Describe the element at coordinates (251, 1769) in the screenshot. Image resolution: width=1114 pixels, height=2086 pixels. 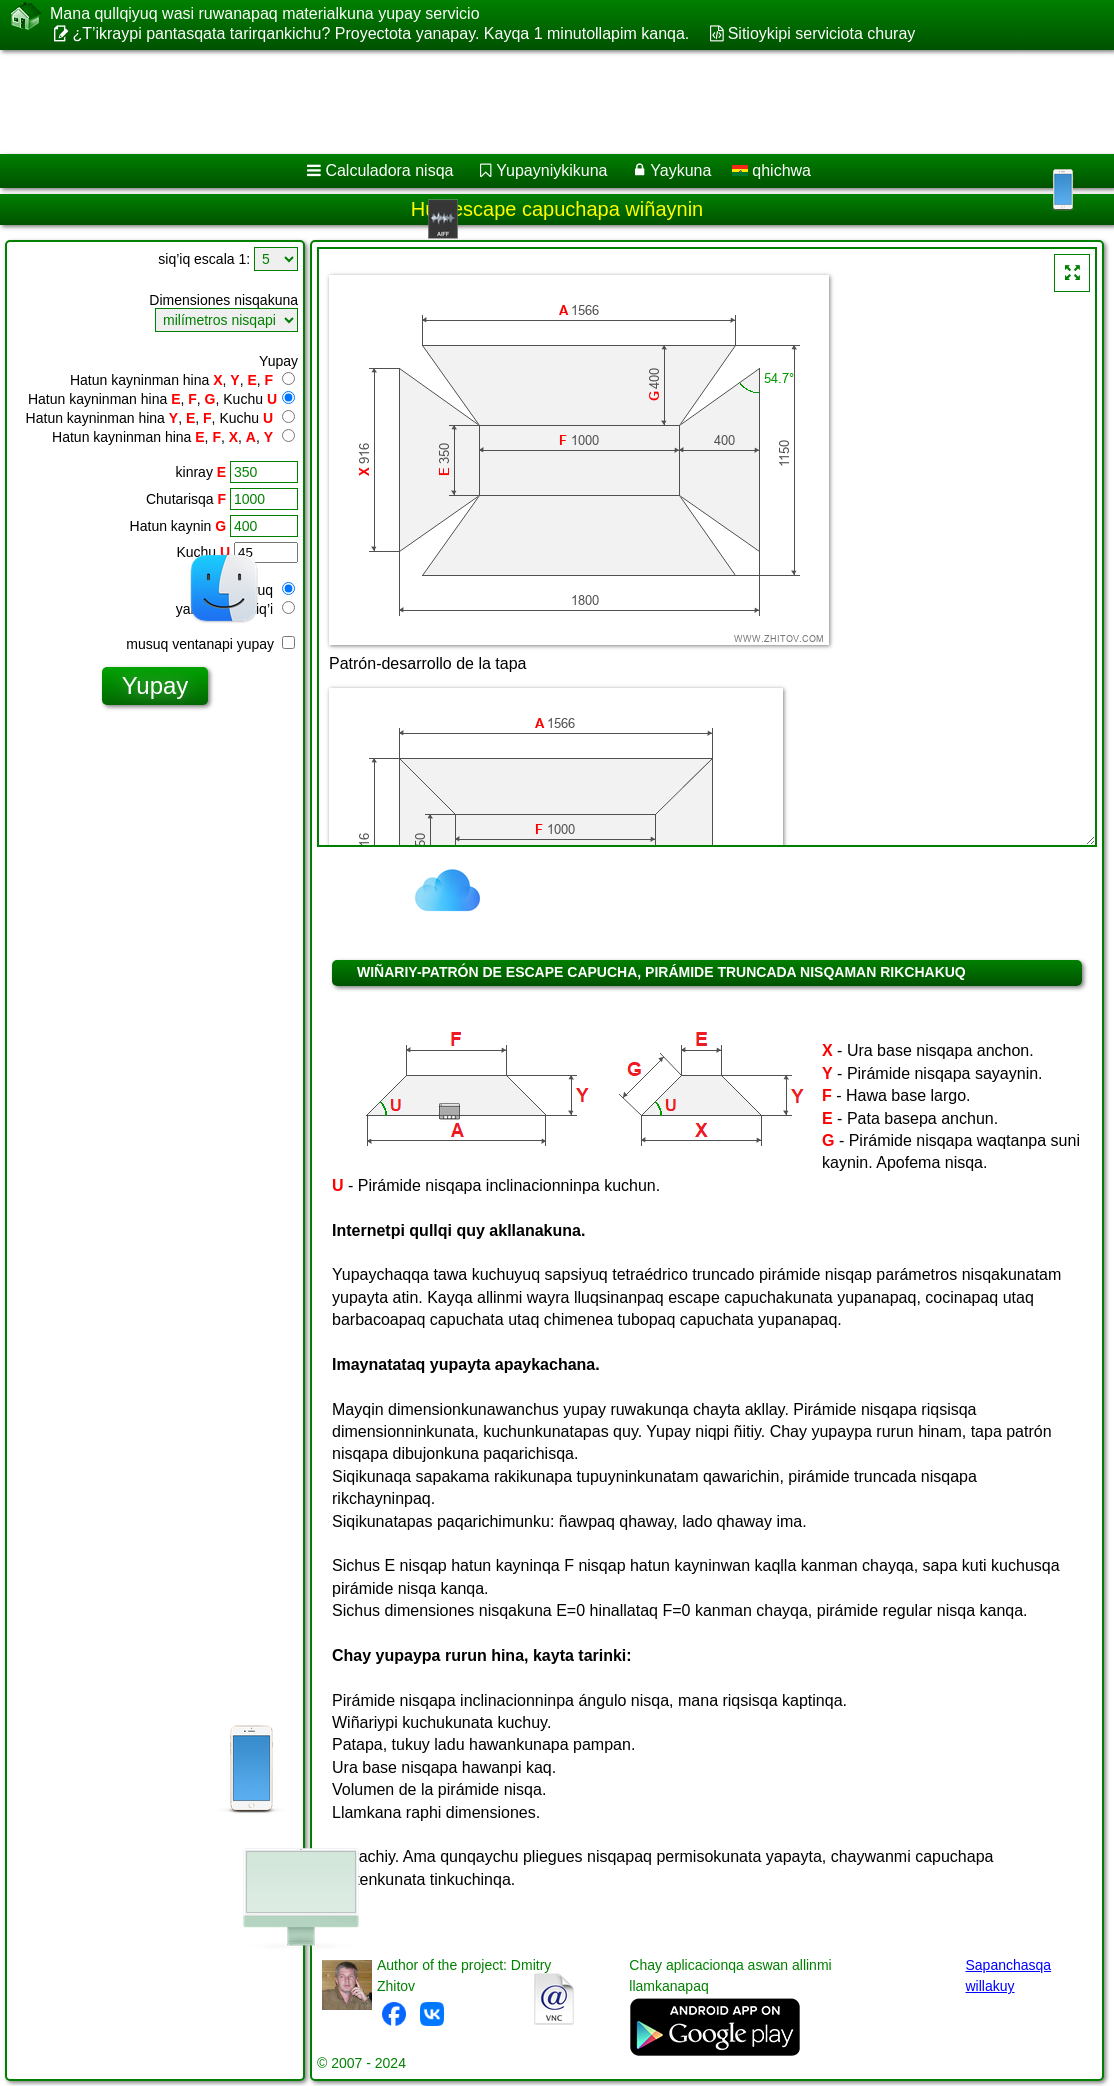
I see `indicates a connected iPhone device` at that location.